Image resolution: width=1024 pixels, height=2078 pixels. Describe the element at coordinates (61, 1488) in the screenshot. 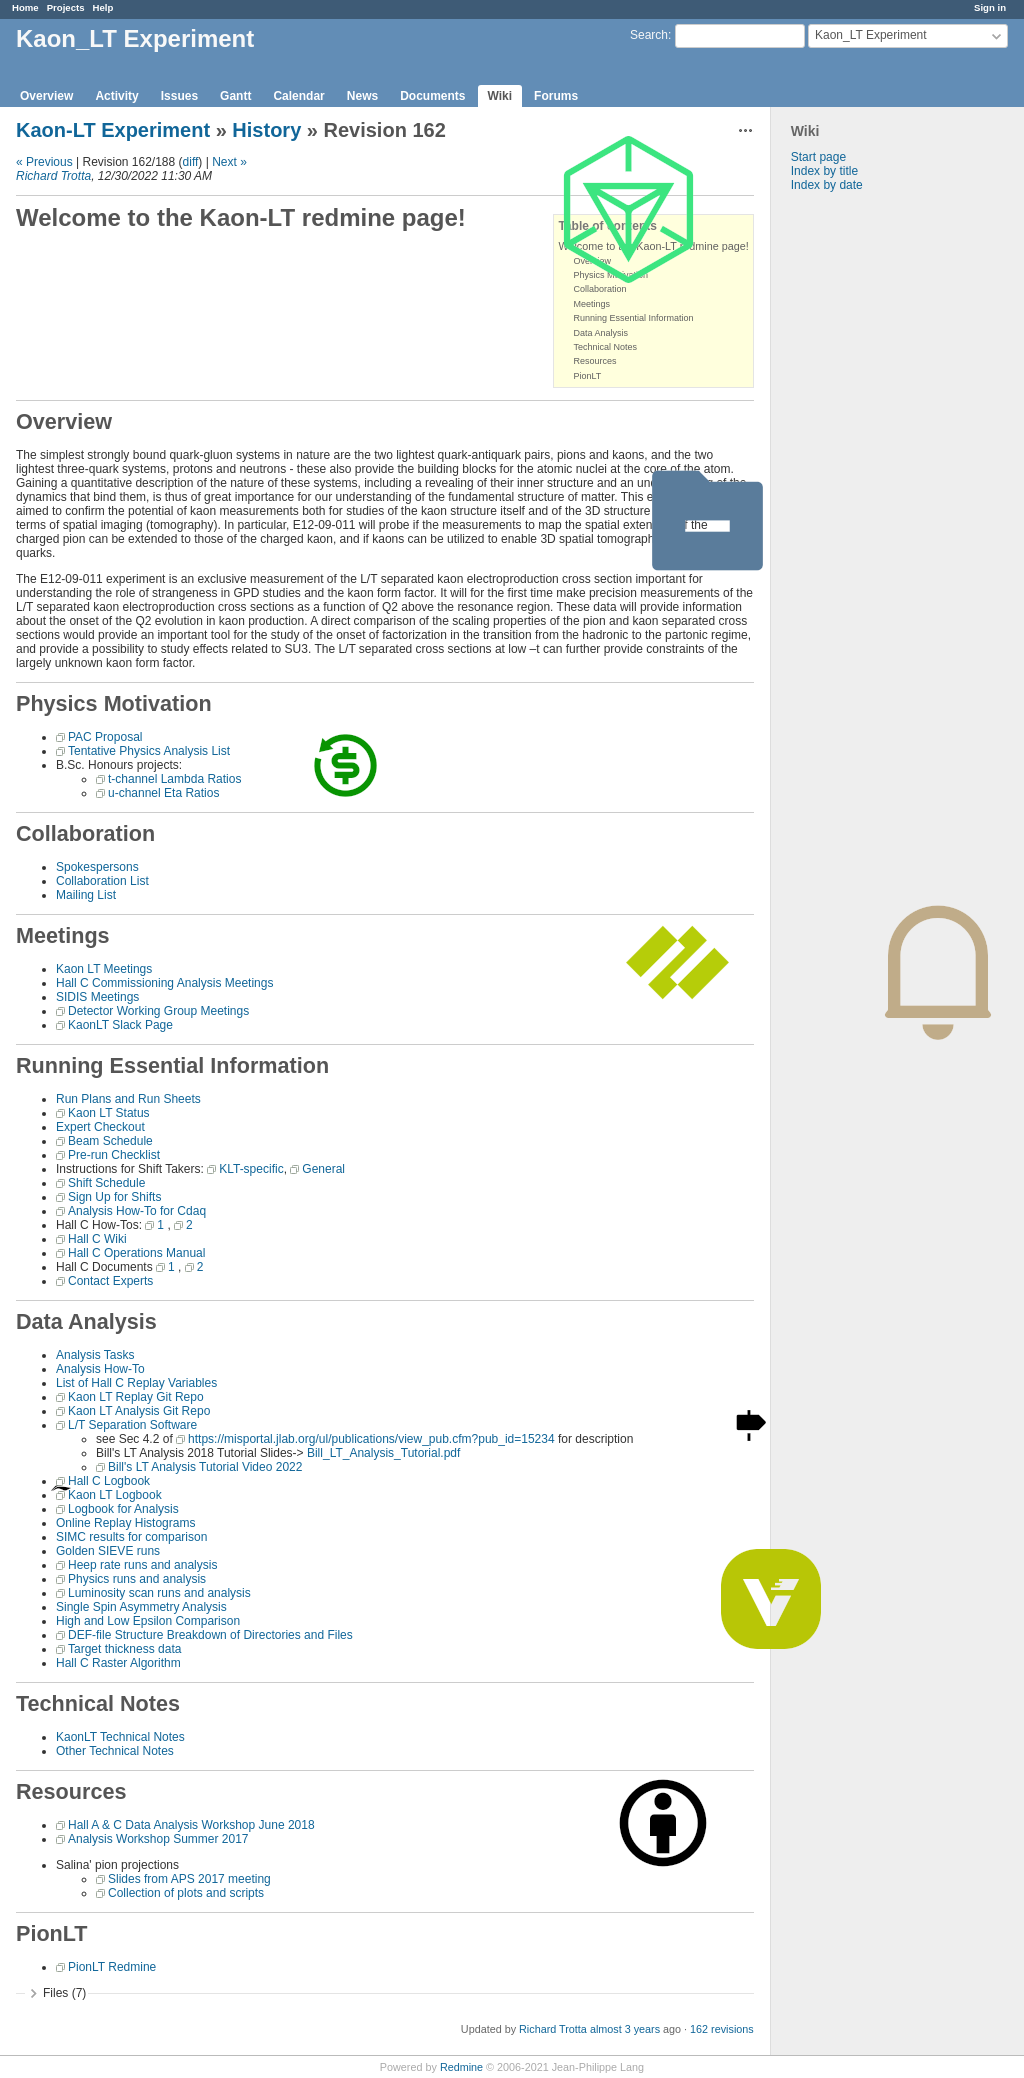

I see `li-ning brand logo` at that location.